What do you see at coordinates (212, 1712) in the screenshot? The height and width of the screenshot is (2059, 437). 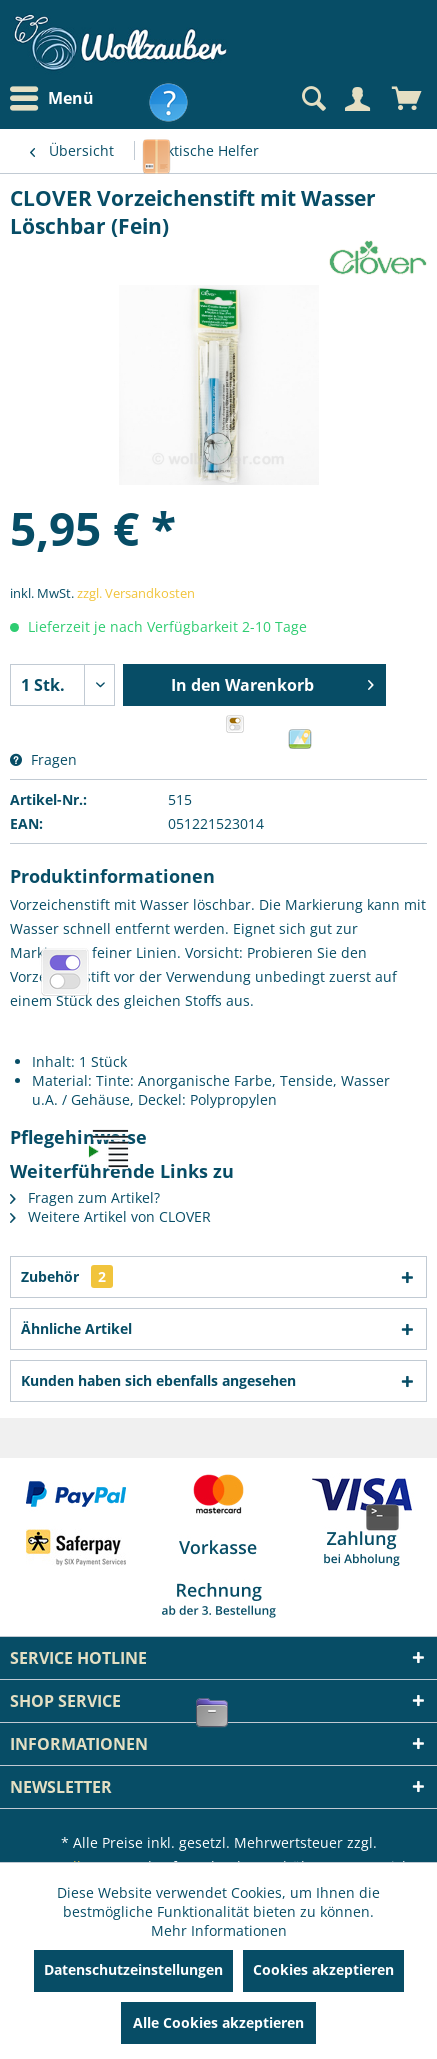 I see `open the nautilus file manager` at bounding box center [212, 1712].